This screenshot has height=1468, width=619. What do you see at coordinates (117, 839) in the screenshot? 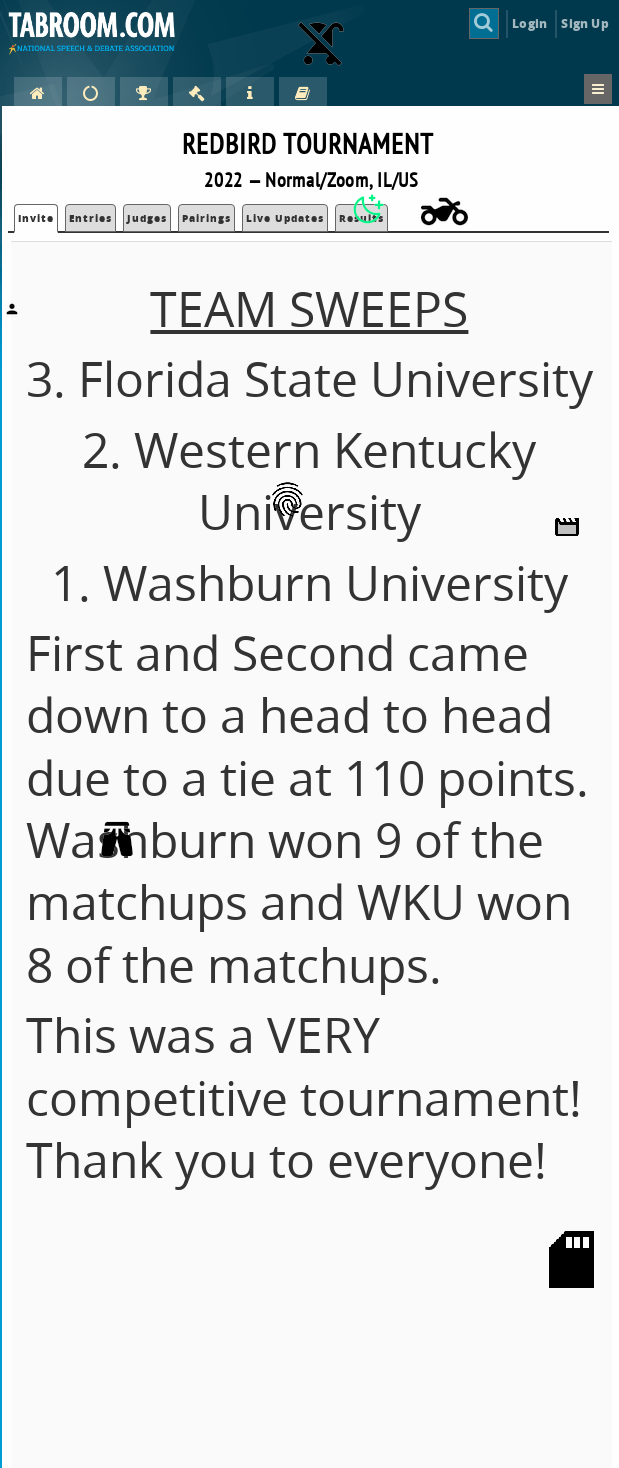
I see `browse pants or bottoms in a clothing app` at bounding box center [117, 839].